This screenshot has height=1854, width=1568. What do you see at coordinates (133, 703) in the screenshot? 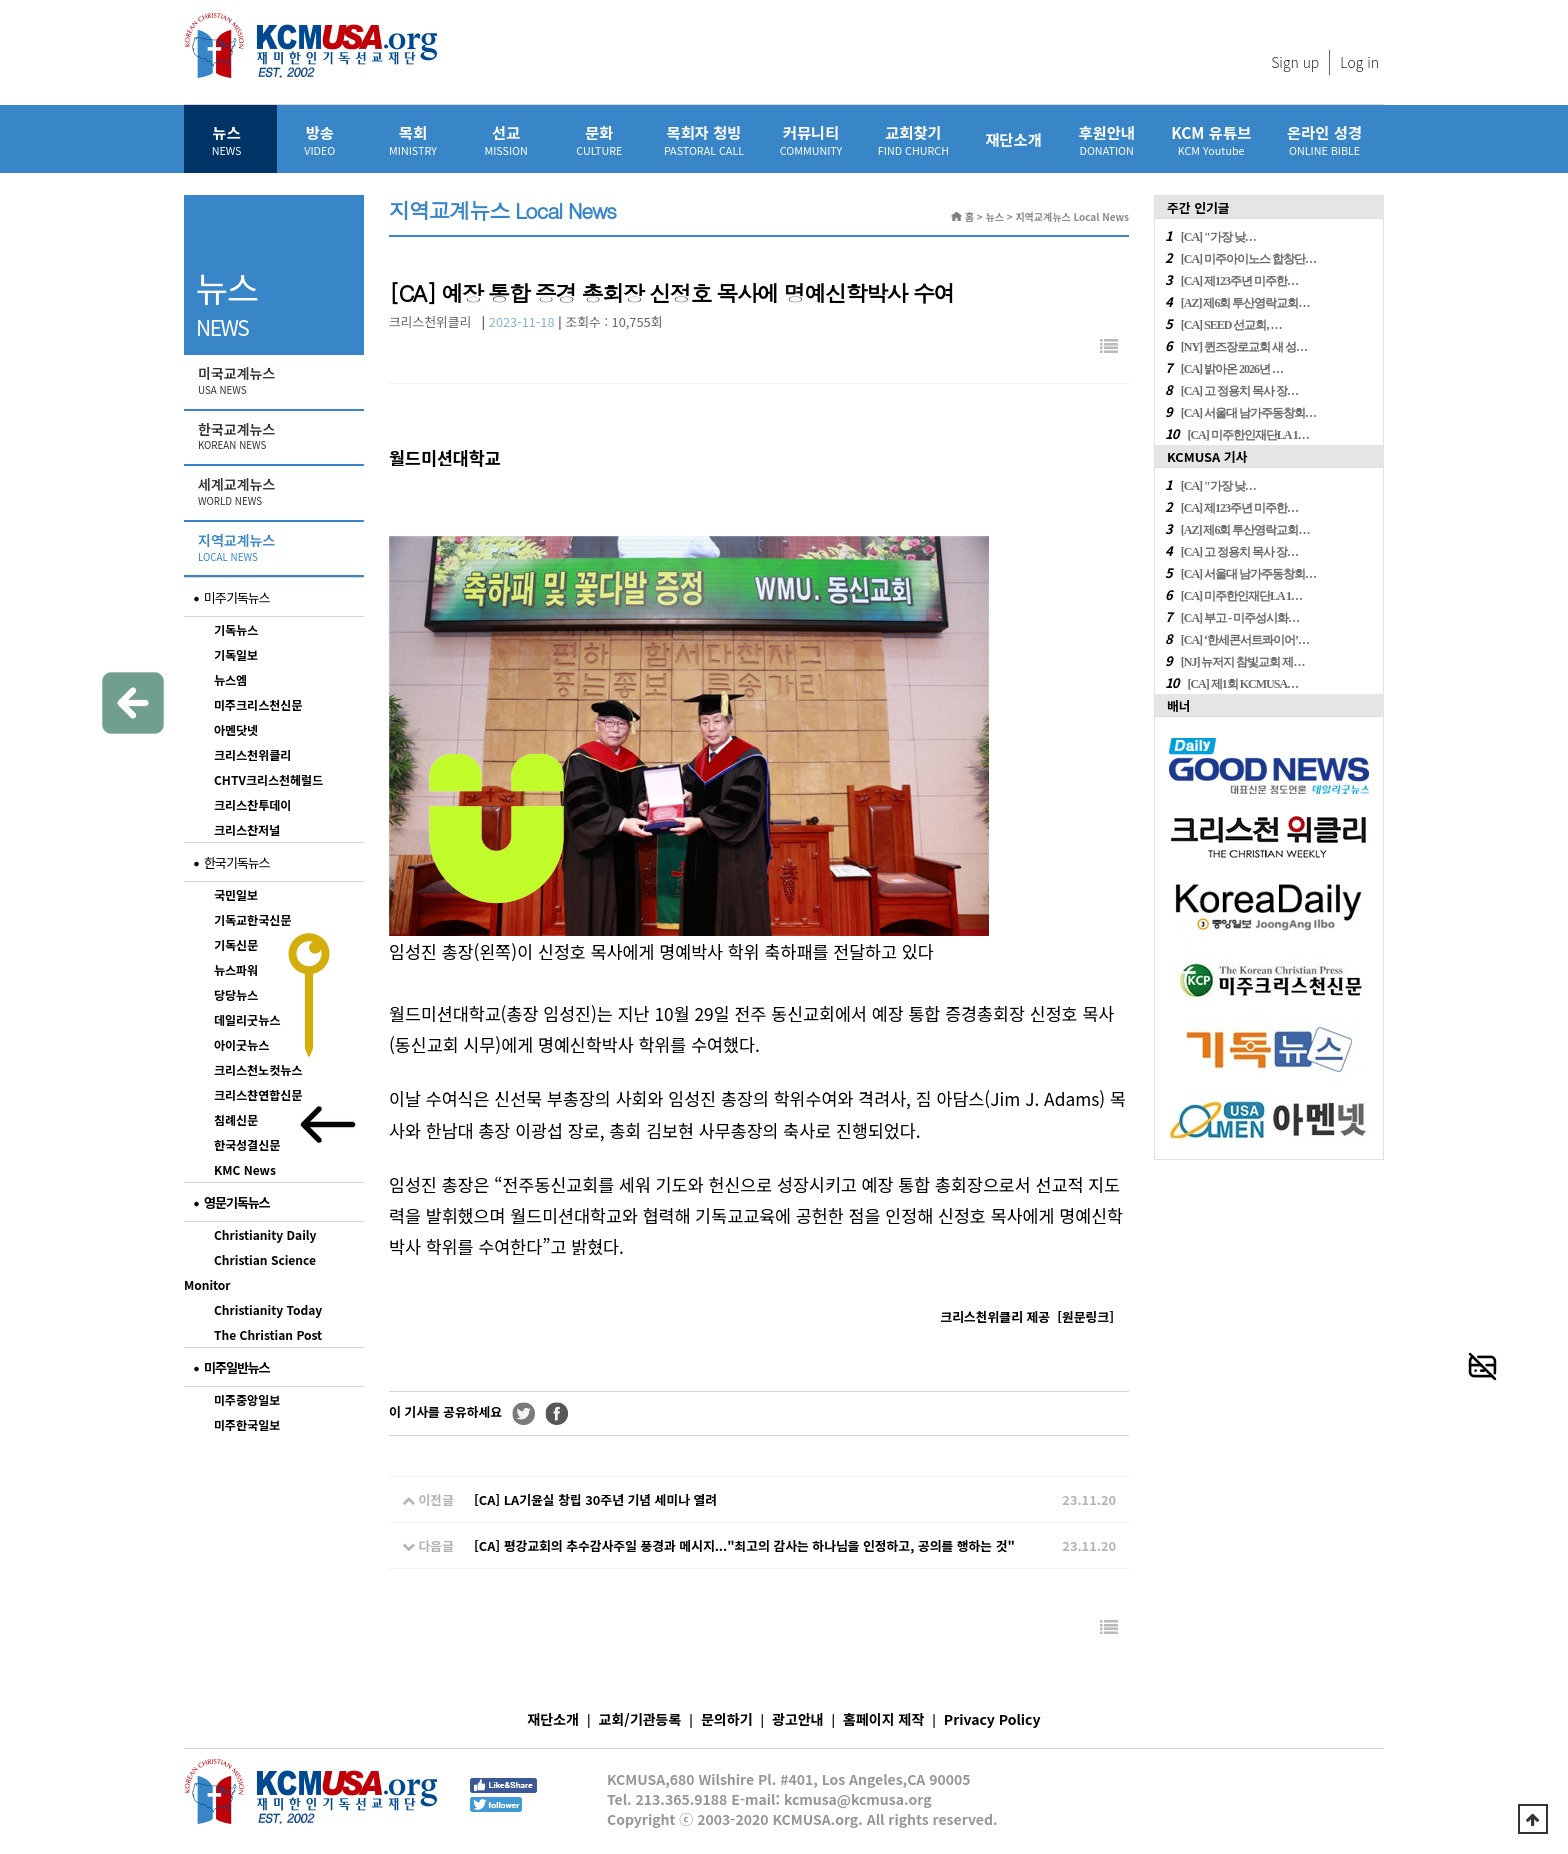
I see `go back to the previous screen` at bounding box center [133, 703].